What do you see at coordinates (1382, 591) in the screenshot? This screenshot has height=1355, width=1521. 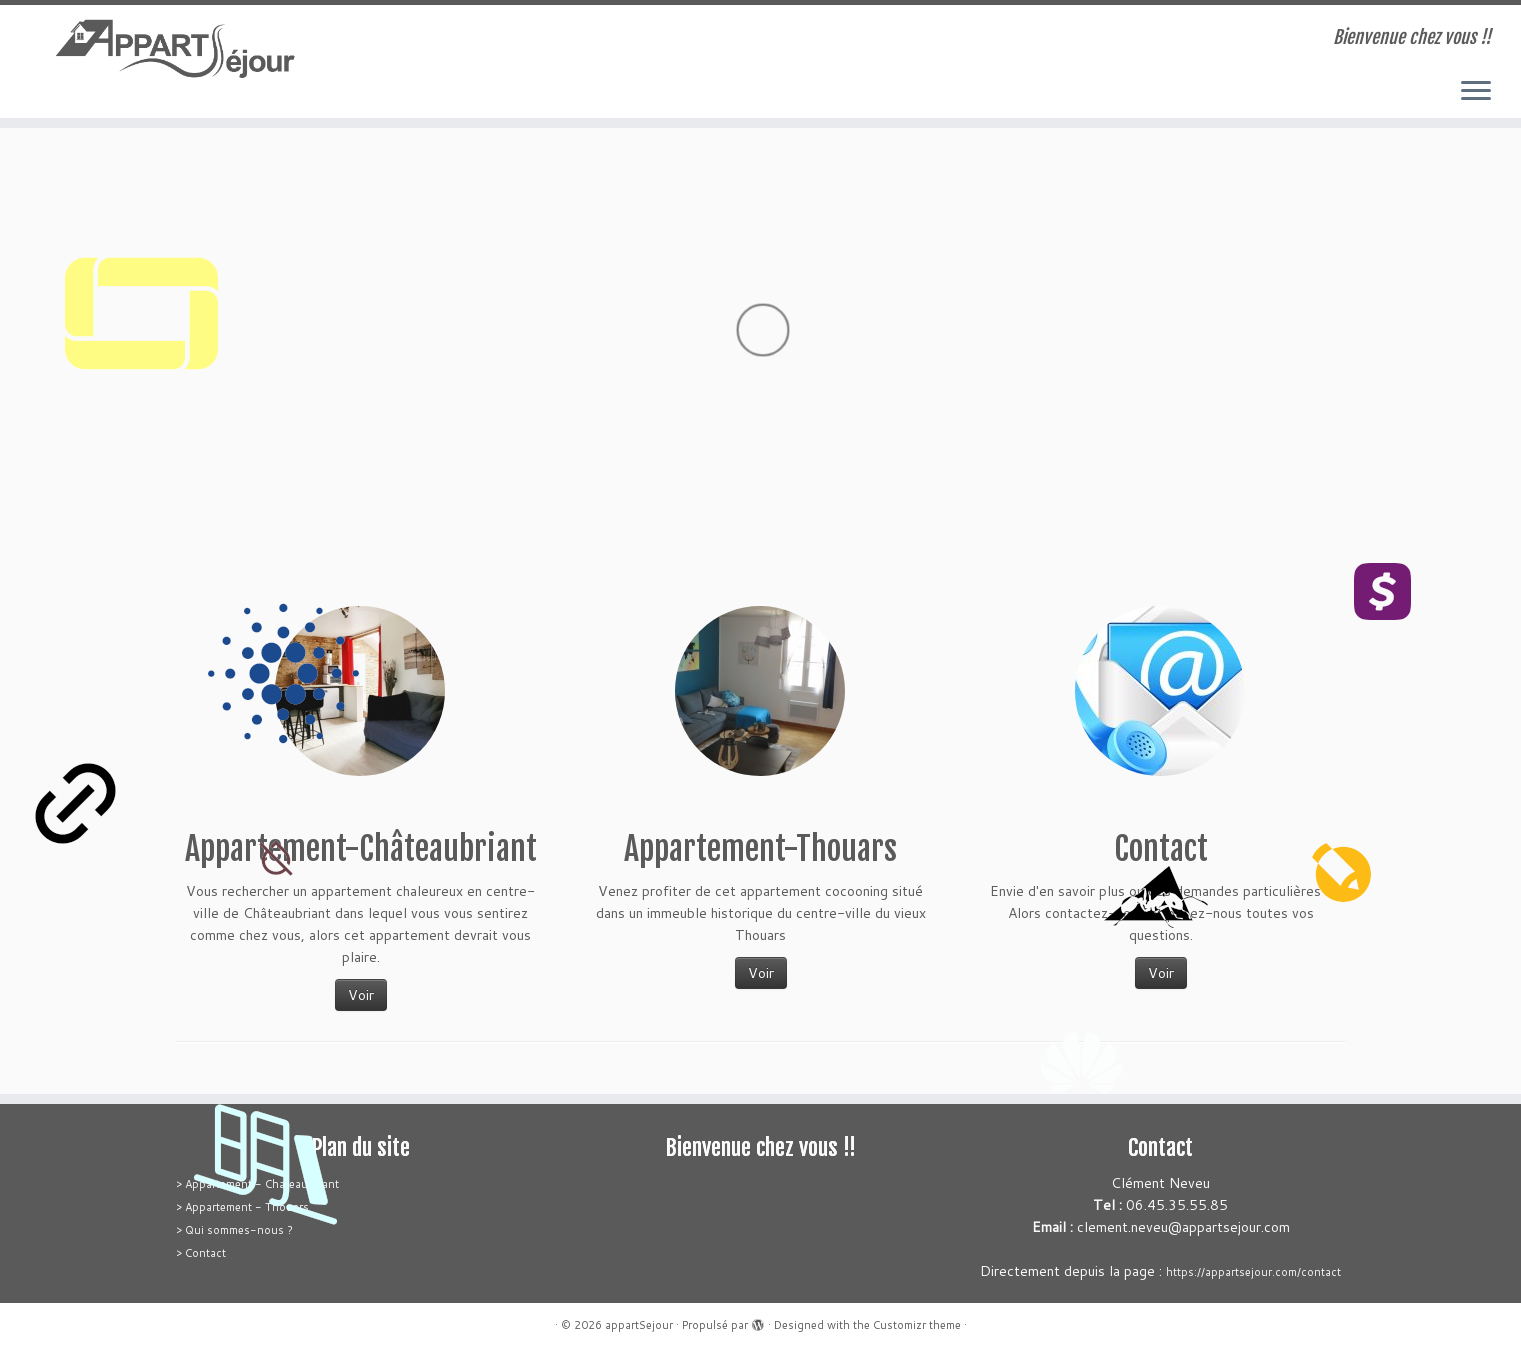 I see `open Cash App` at bounding box center [1382, 591].